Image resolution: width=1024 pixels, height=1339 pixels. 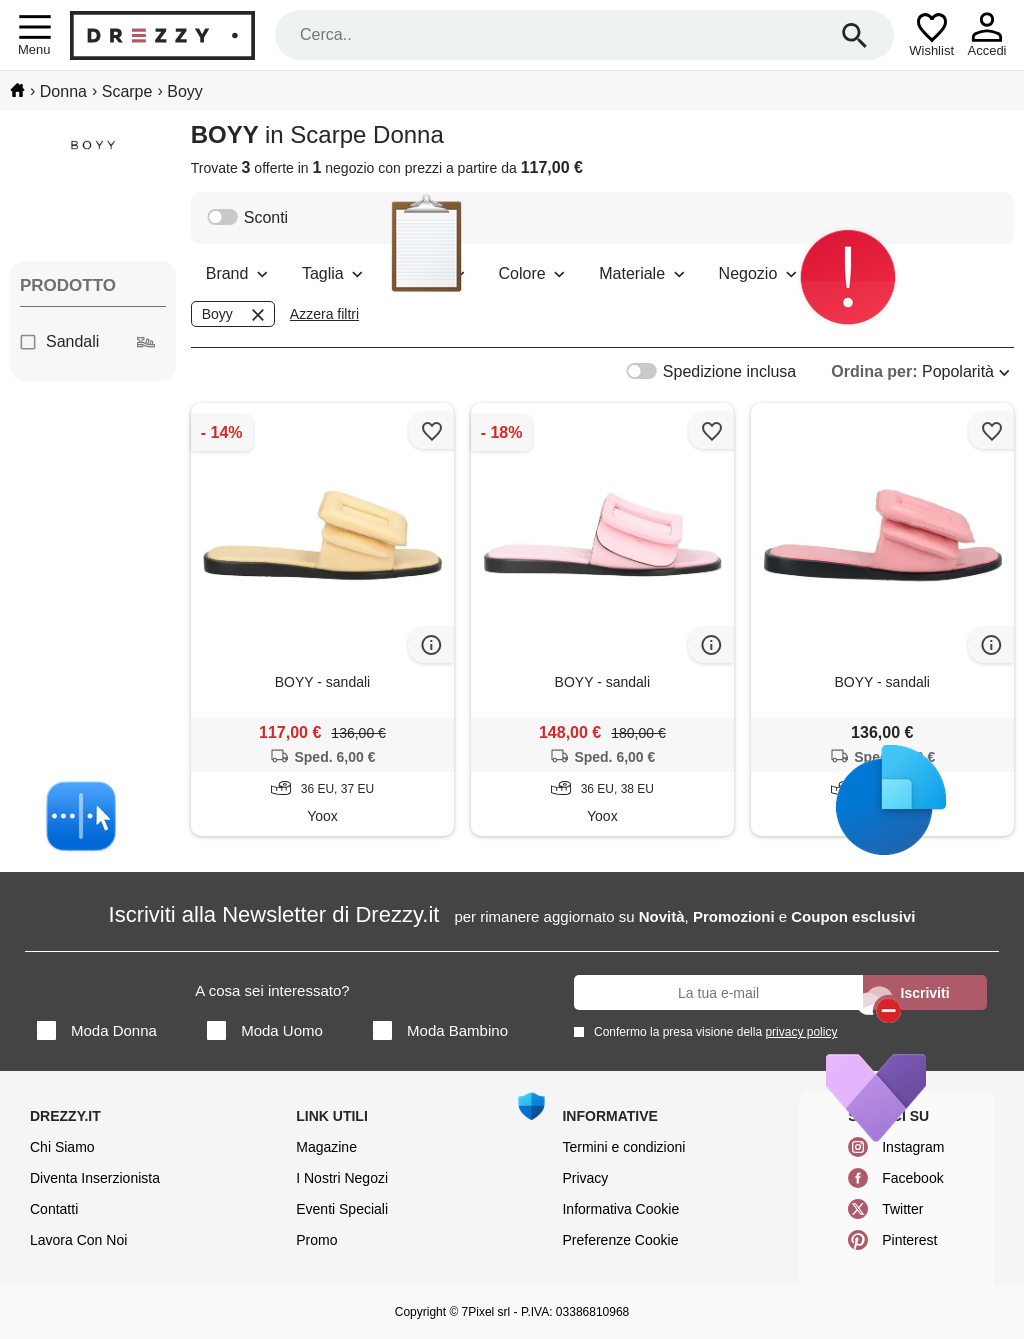 I want to click on windows defender security status, so click(x=531, y=1106).